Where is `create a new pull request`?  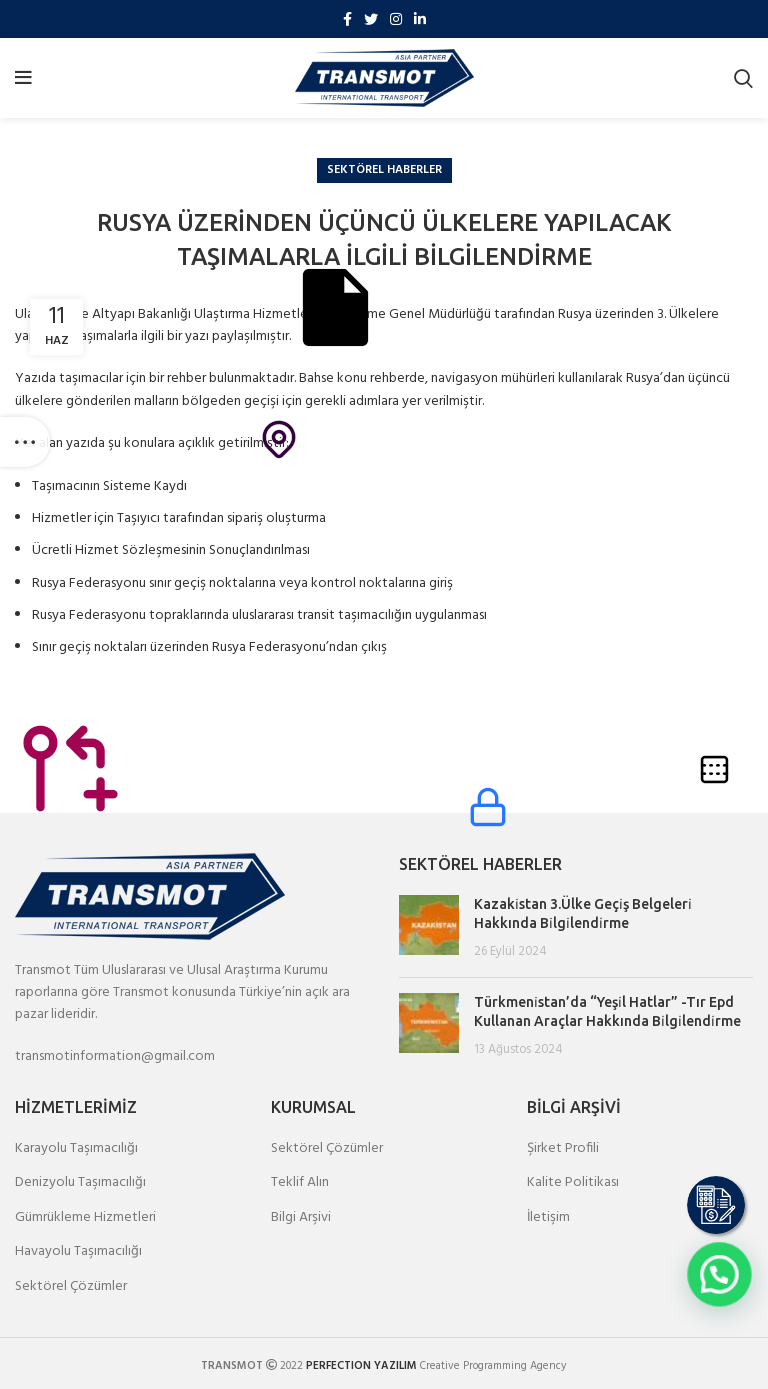
create a new pull request is located at coordinates (70, 768).